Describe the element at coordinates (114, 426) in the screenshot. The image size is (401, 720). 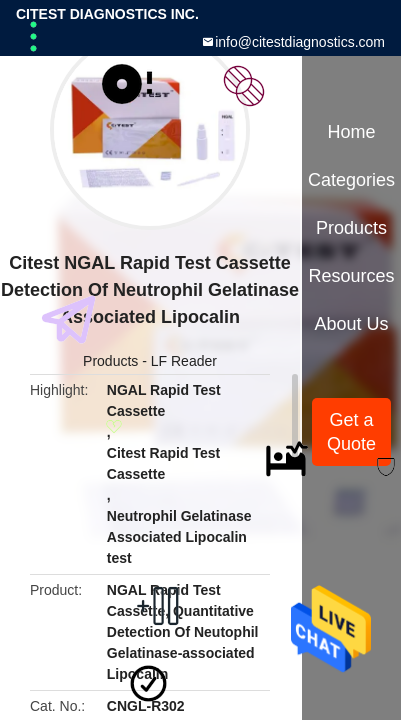
I see `unlike or remove from favorites` at that location.